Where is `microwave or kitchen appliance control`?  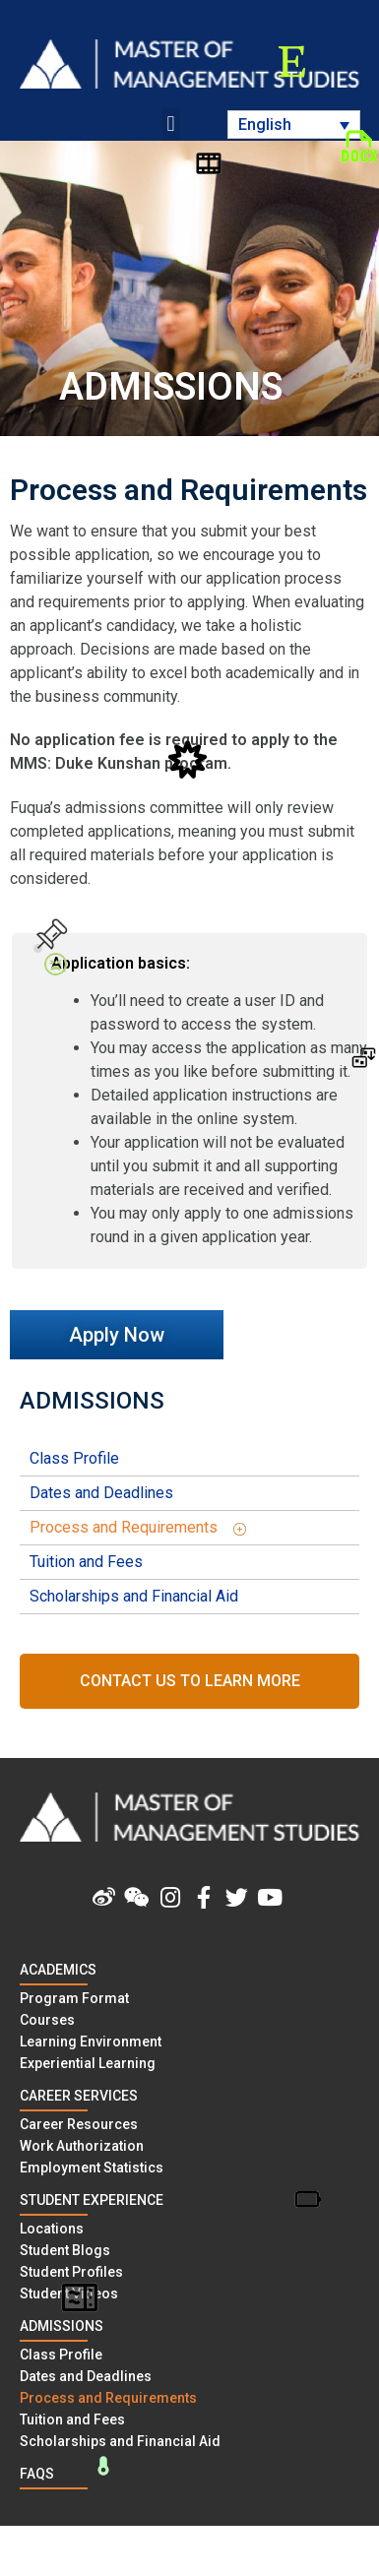
microwave or kitchen appliance control is located at coordinates (80, 2297).